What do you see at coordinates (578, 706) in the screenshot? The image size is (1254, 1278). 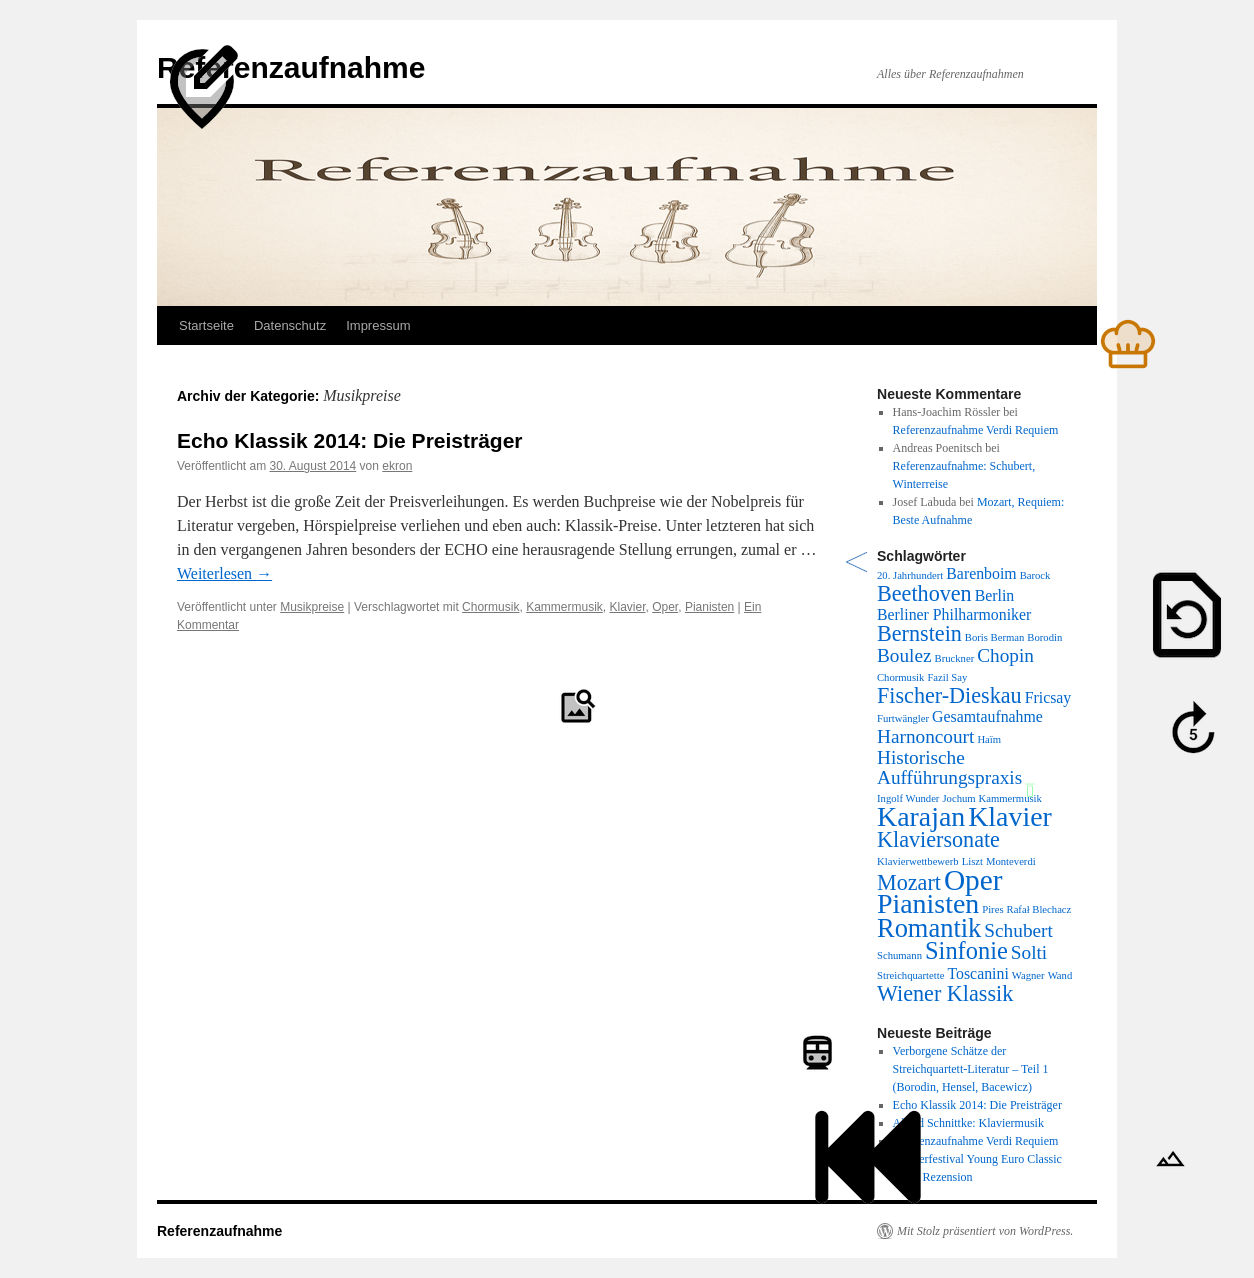 I see `search for images or photos` at bounding box center [578, 706].